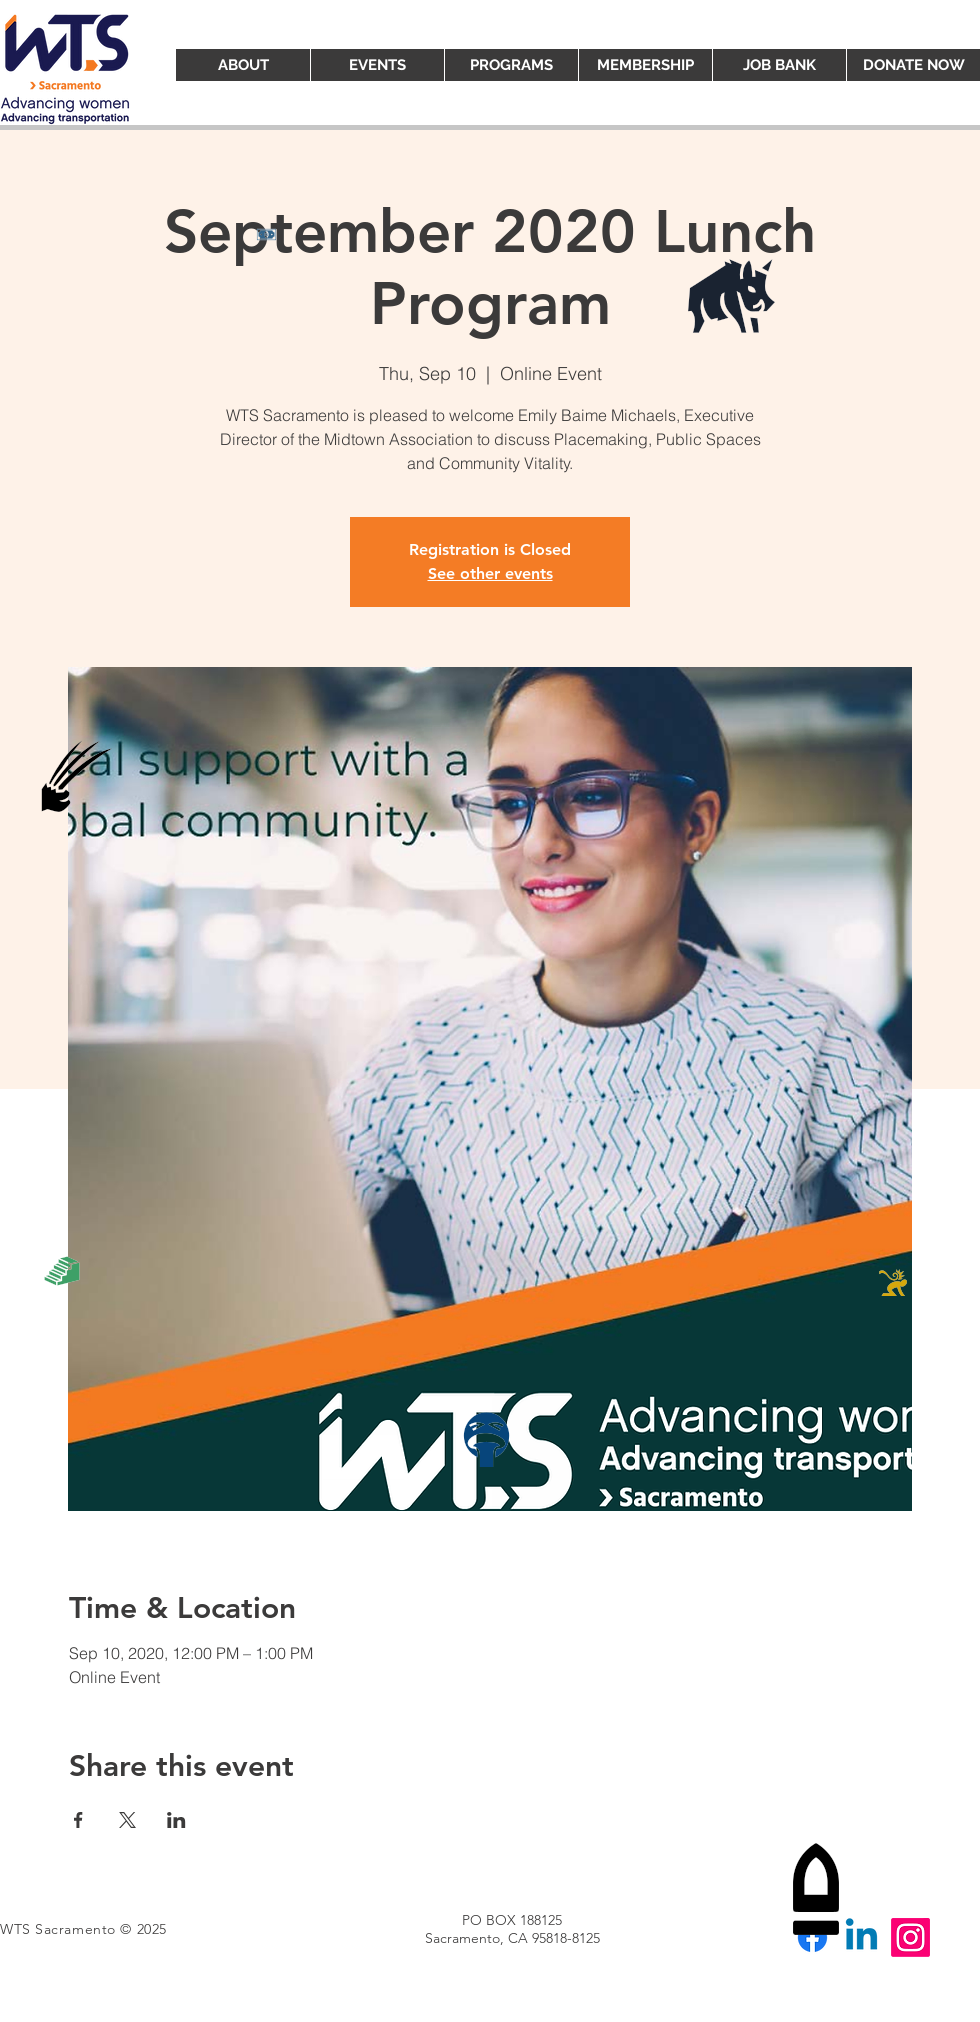 Image resolution: width=980 pixels, height=2022 pixels. What do you see at coordinates (266, 234) in the screenshot?
I see `view your wallet or balance` at bounding box center [266, 234].